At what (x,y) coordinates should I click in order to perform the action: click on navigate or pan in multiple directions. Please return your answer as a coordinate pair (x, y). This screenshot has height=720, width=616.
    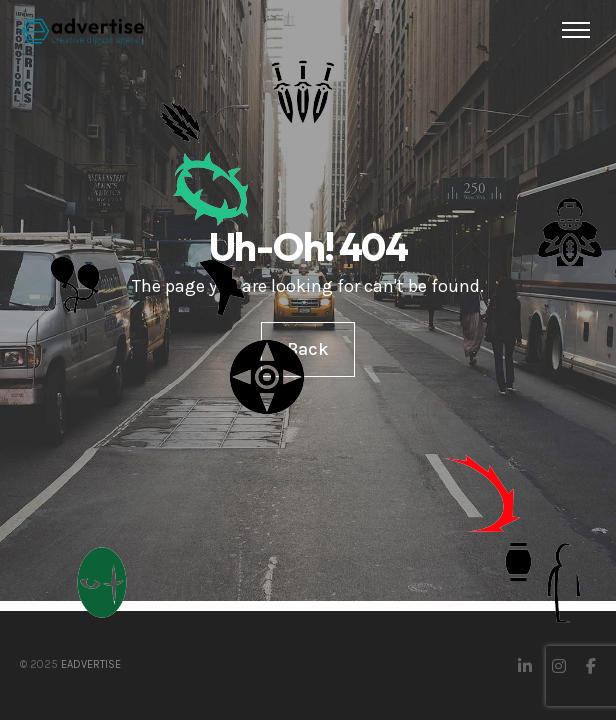
    Looking at the image, I should click on (267, 377).